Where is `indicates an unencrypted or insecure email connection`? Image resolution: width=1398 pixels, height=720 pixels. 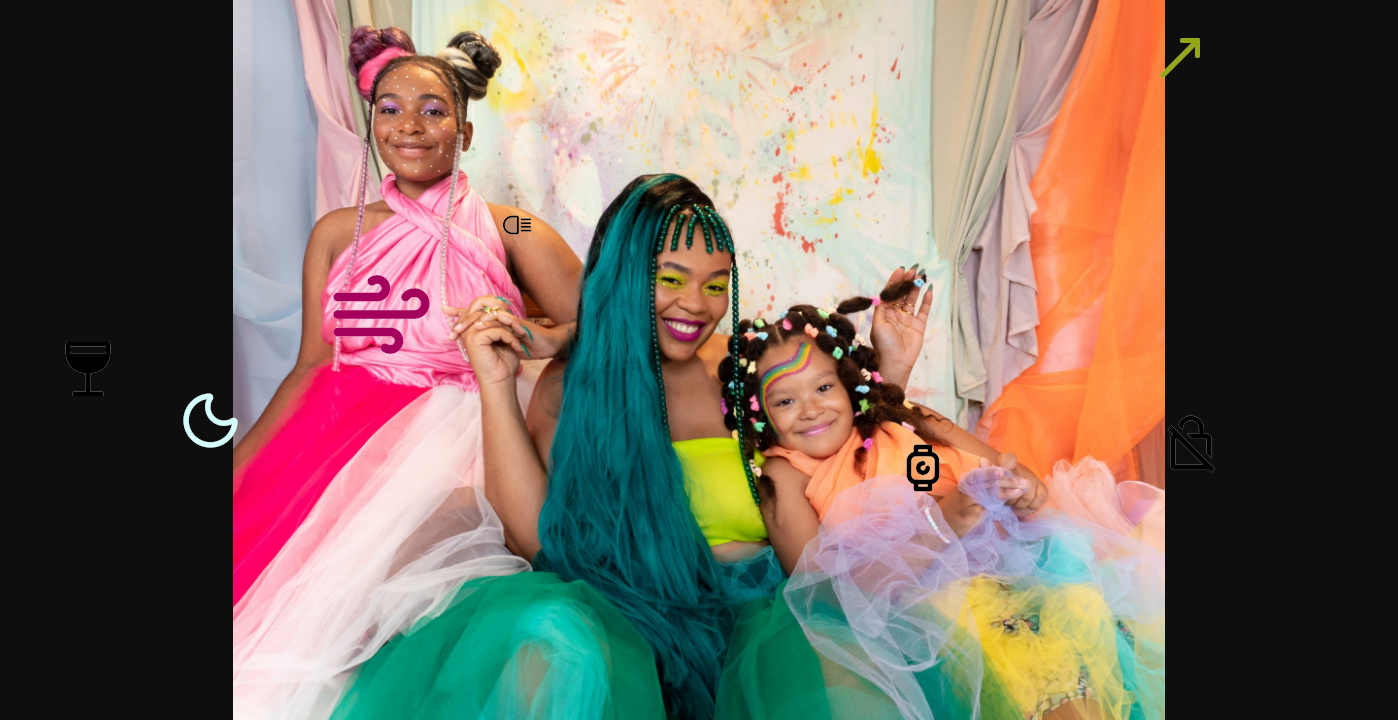 indicates an unencrypted or insecure email connection is located at coordinates (1191, 444).